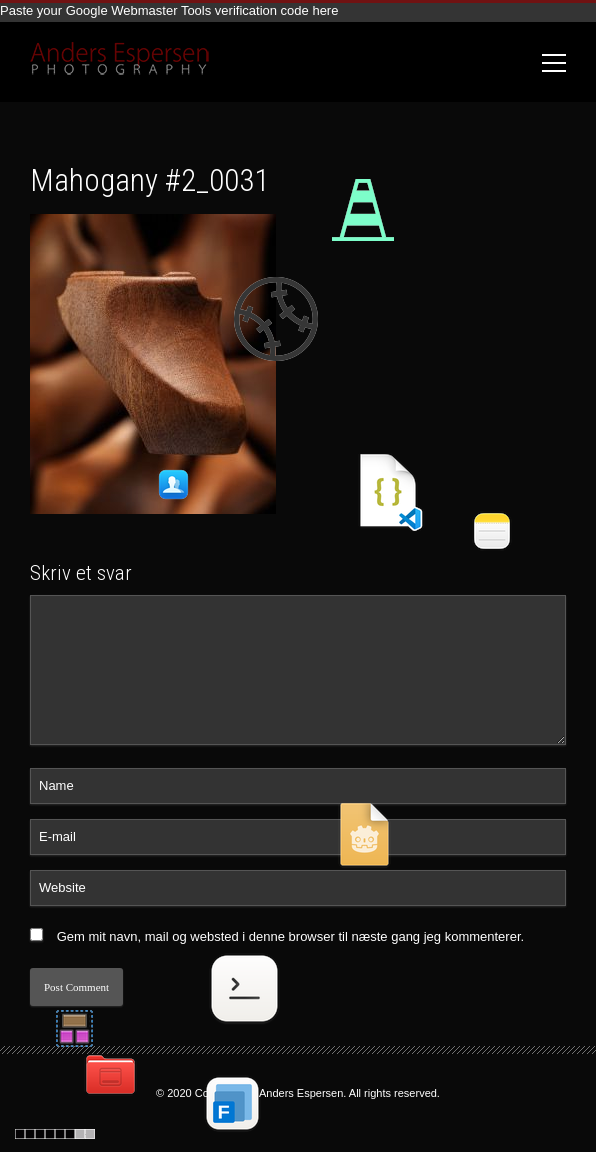  What do you see at coordinates (388, 492) in the screenshot?
I see `open or edit a JSON file in Visual Studio Code` at bounding box center [388, 492].